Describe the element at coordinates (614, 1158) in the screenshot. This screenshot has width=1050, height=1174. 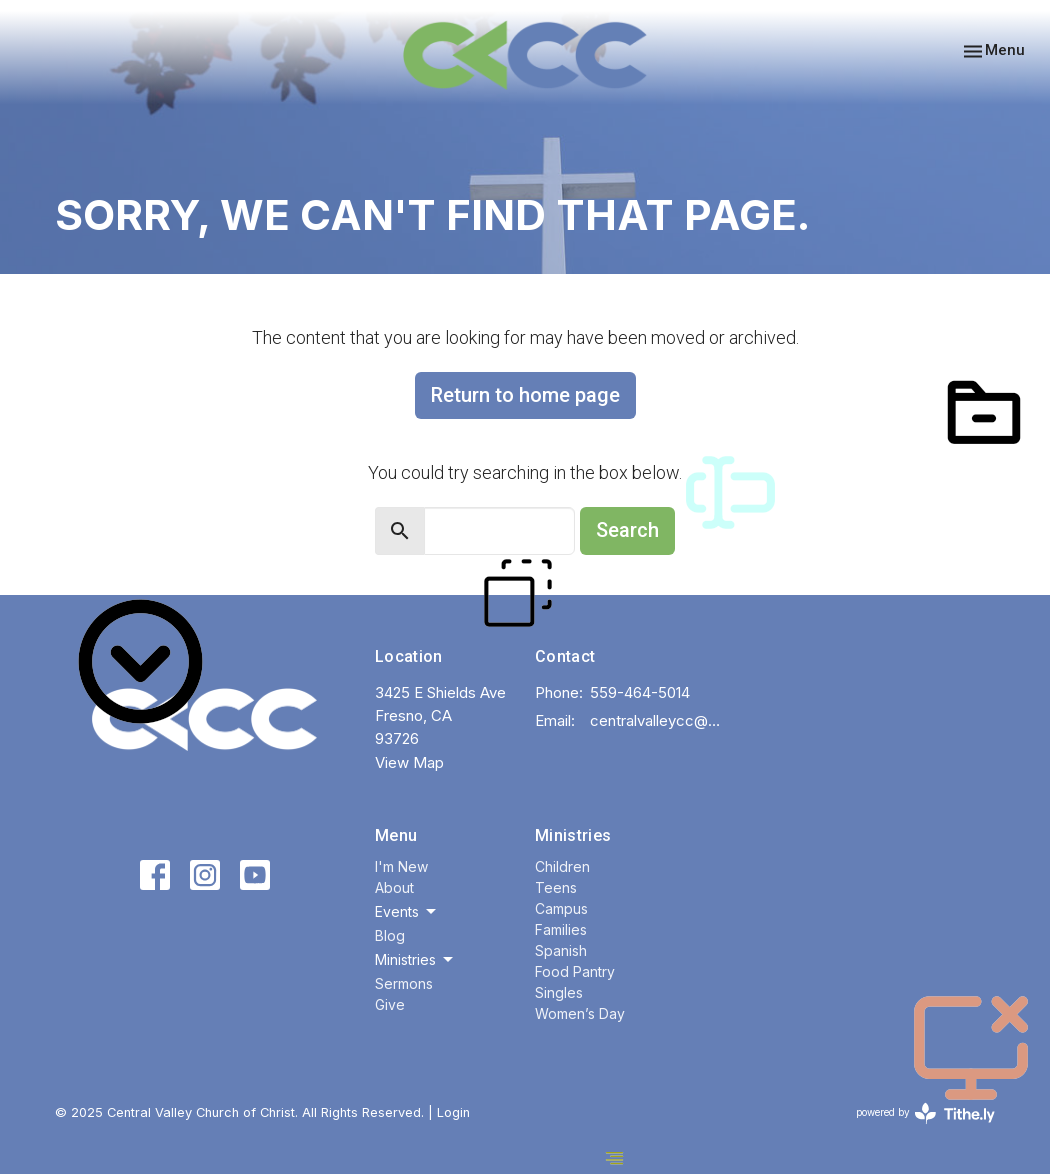
I see `align text to the right` at that location.